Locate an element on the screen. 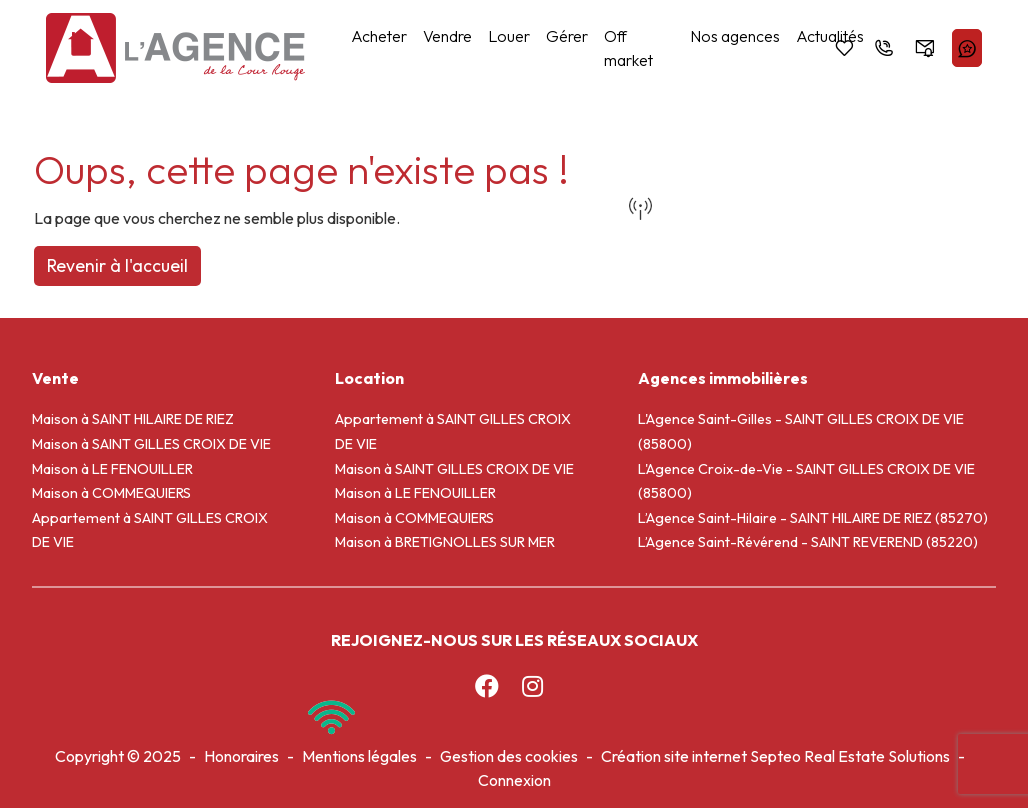 The height and width of the screenshot is (808, 1028). indicates wireless network connection status is located at coordinates (331, 716).